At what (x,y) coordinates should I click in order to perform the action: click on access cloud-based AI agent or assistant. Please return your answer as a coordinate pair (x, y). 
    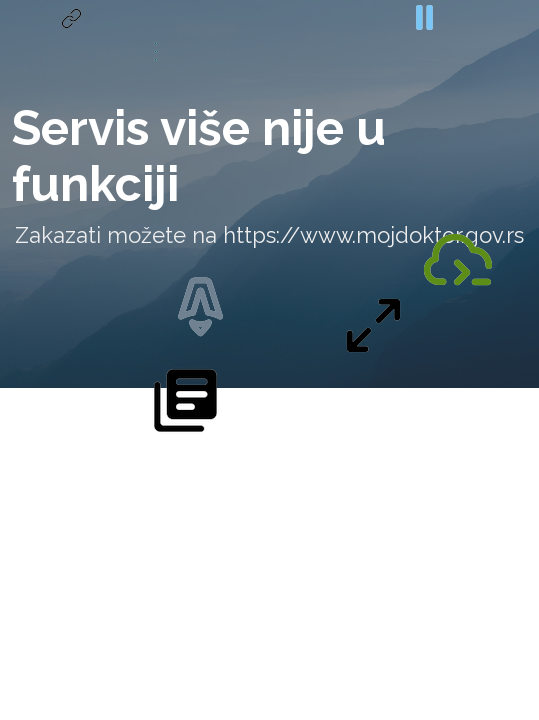
    Looking at the image, I should click on (458, 262).